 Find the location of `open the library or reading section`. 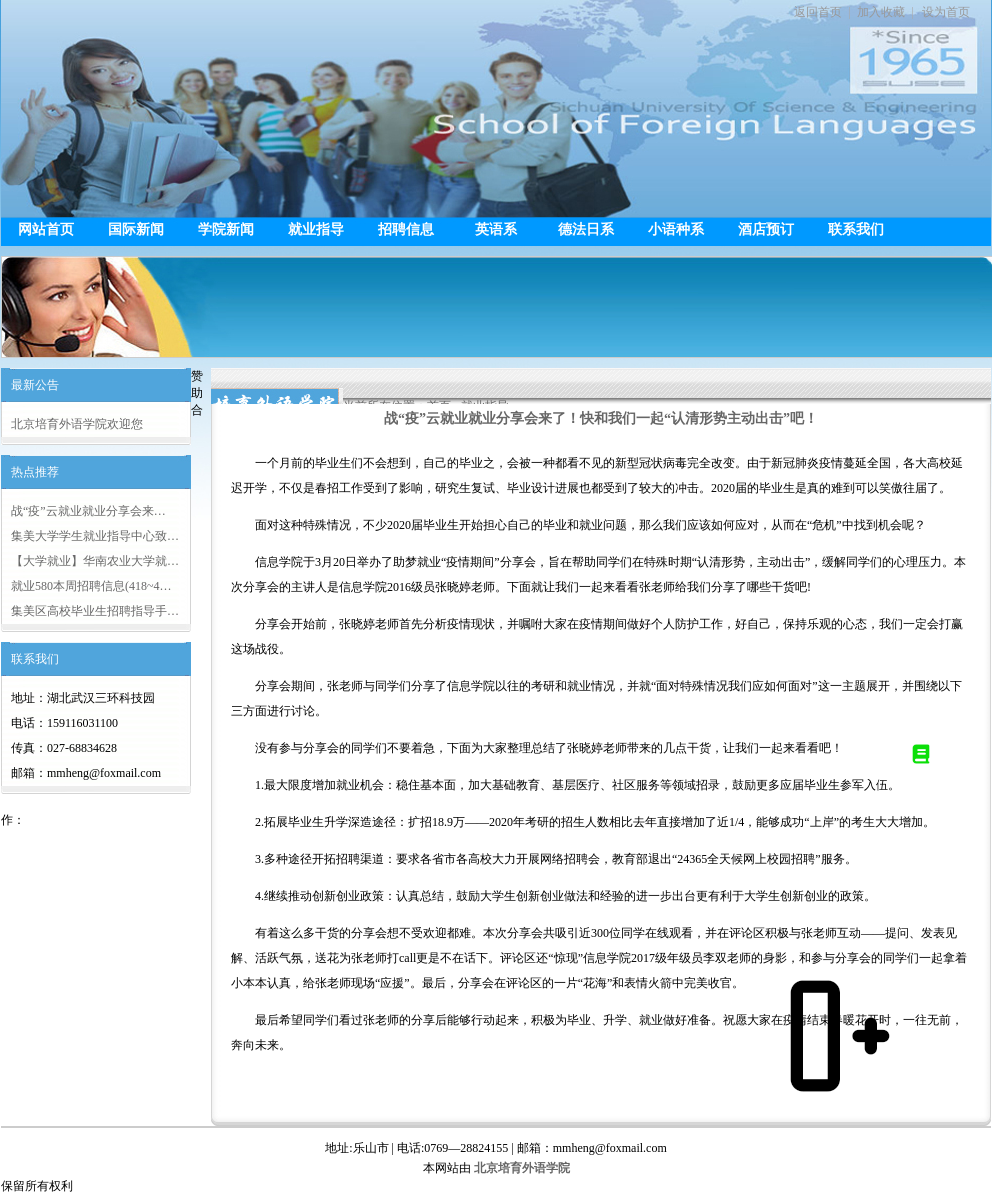

open the library or reading section is located at coordinates (921, 754).